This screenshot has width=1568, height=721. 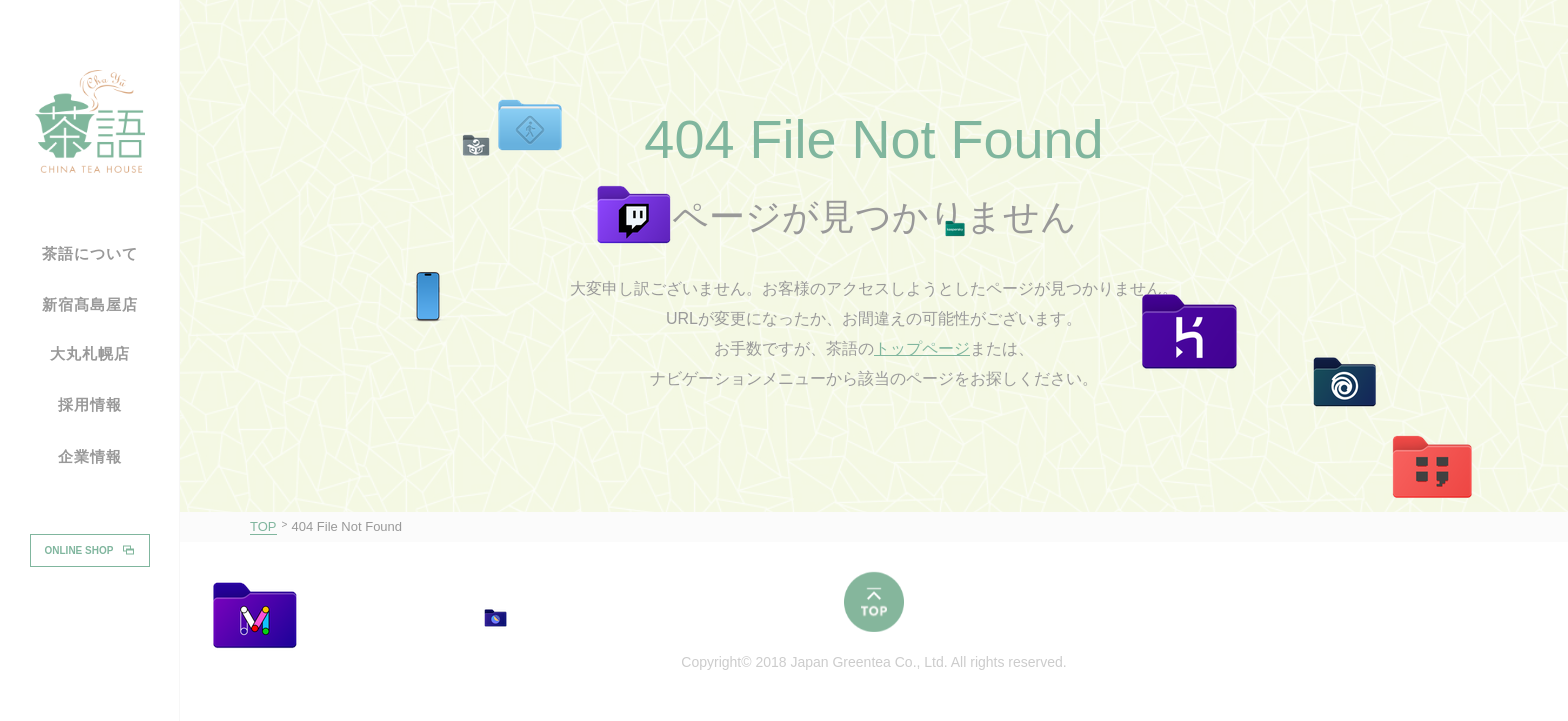 I want to click on open forth programming language projects folder, so click(x=1432, y=469).